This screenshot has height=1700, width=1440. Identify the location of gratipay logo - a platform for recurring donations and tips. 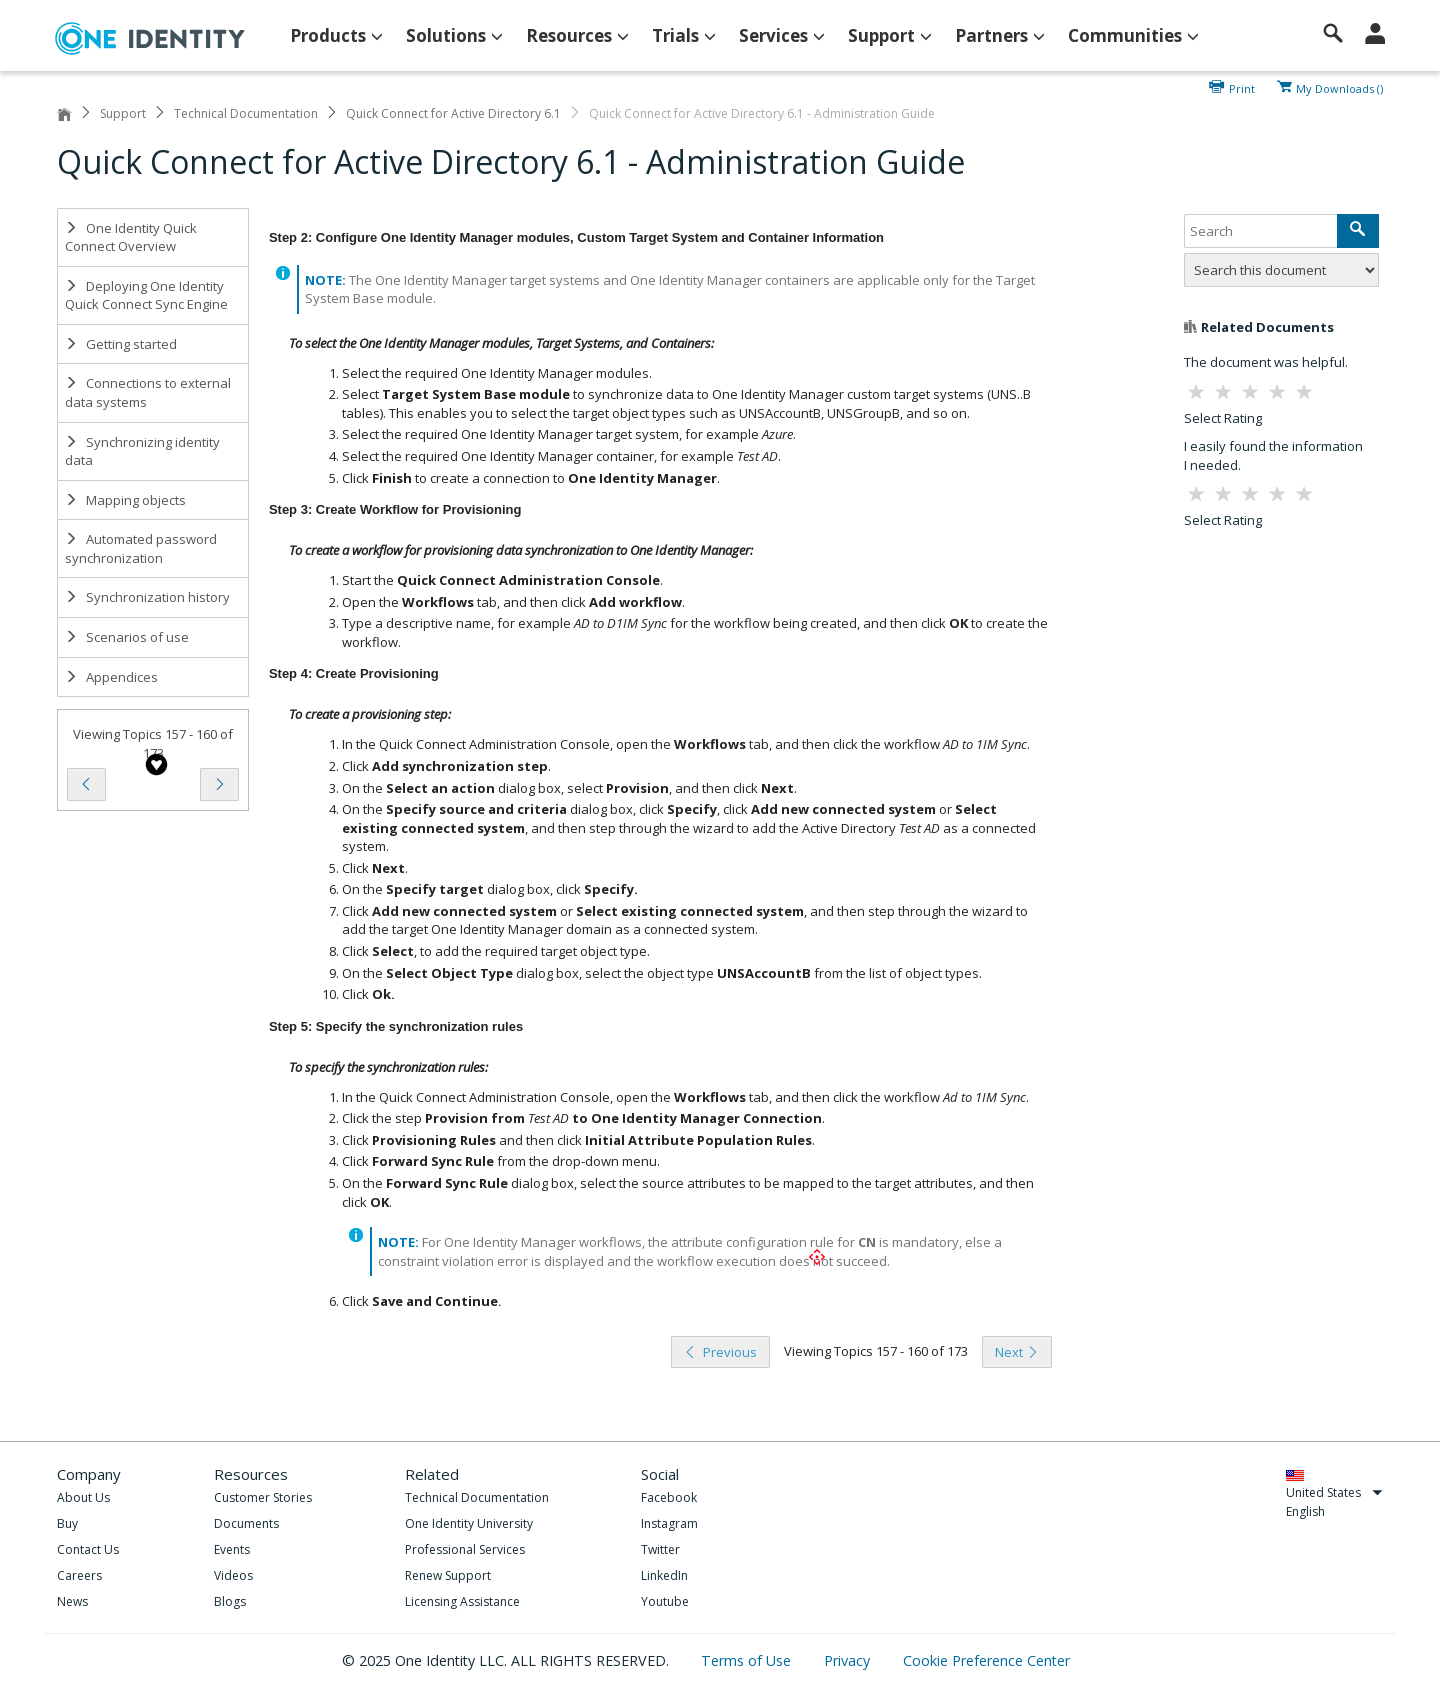
(156, 764).